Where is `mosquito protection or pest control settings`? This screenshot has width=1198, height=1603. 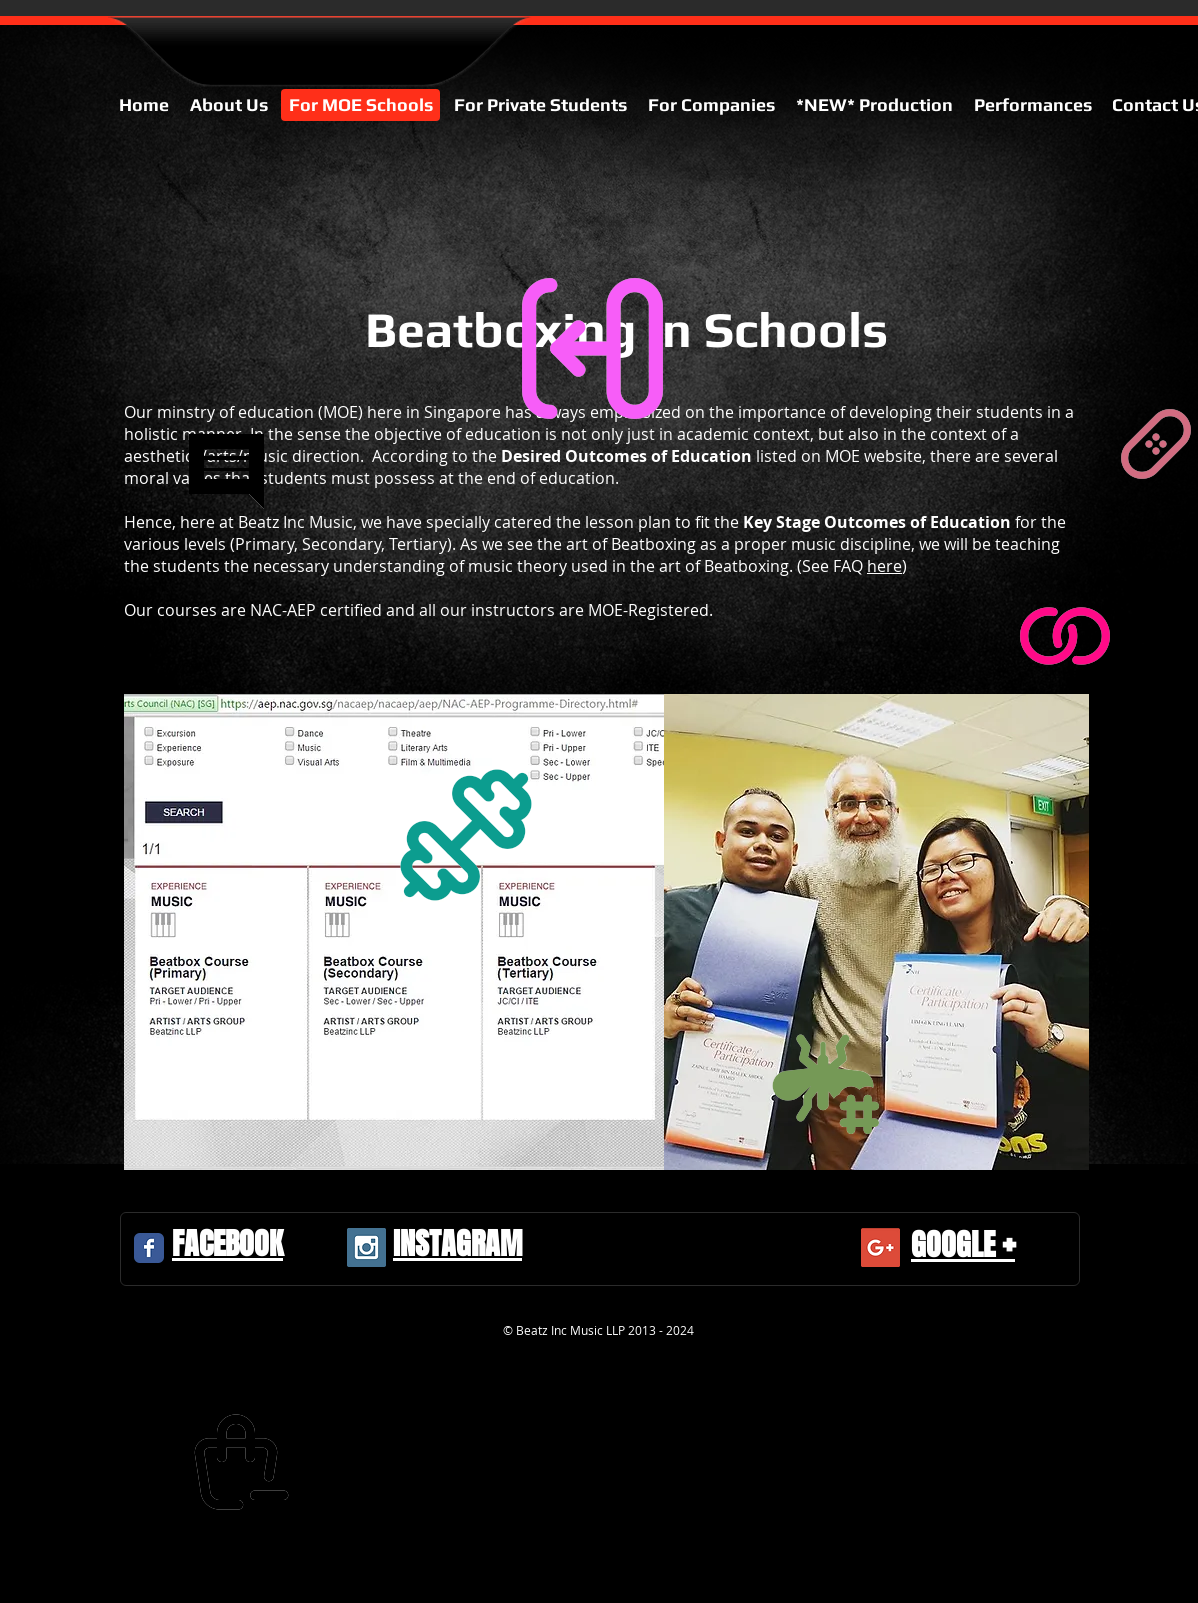 mosquito protection or pest control settings is located at coordinates (823, 1078).